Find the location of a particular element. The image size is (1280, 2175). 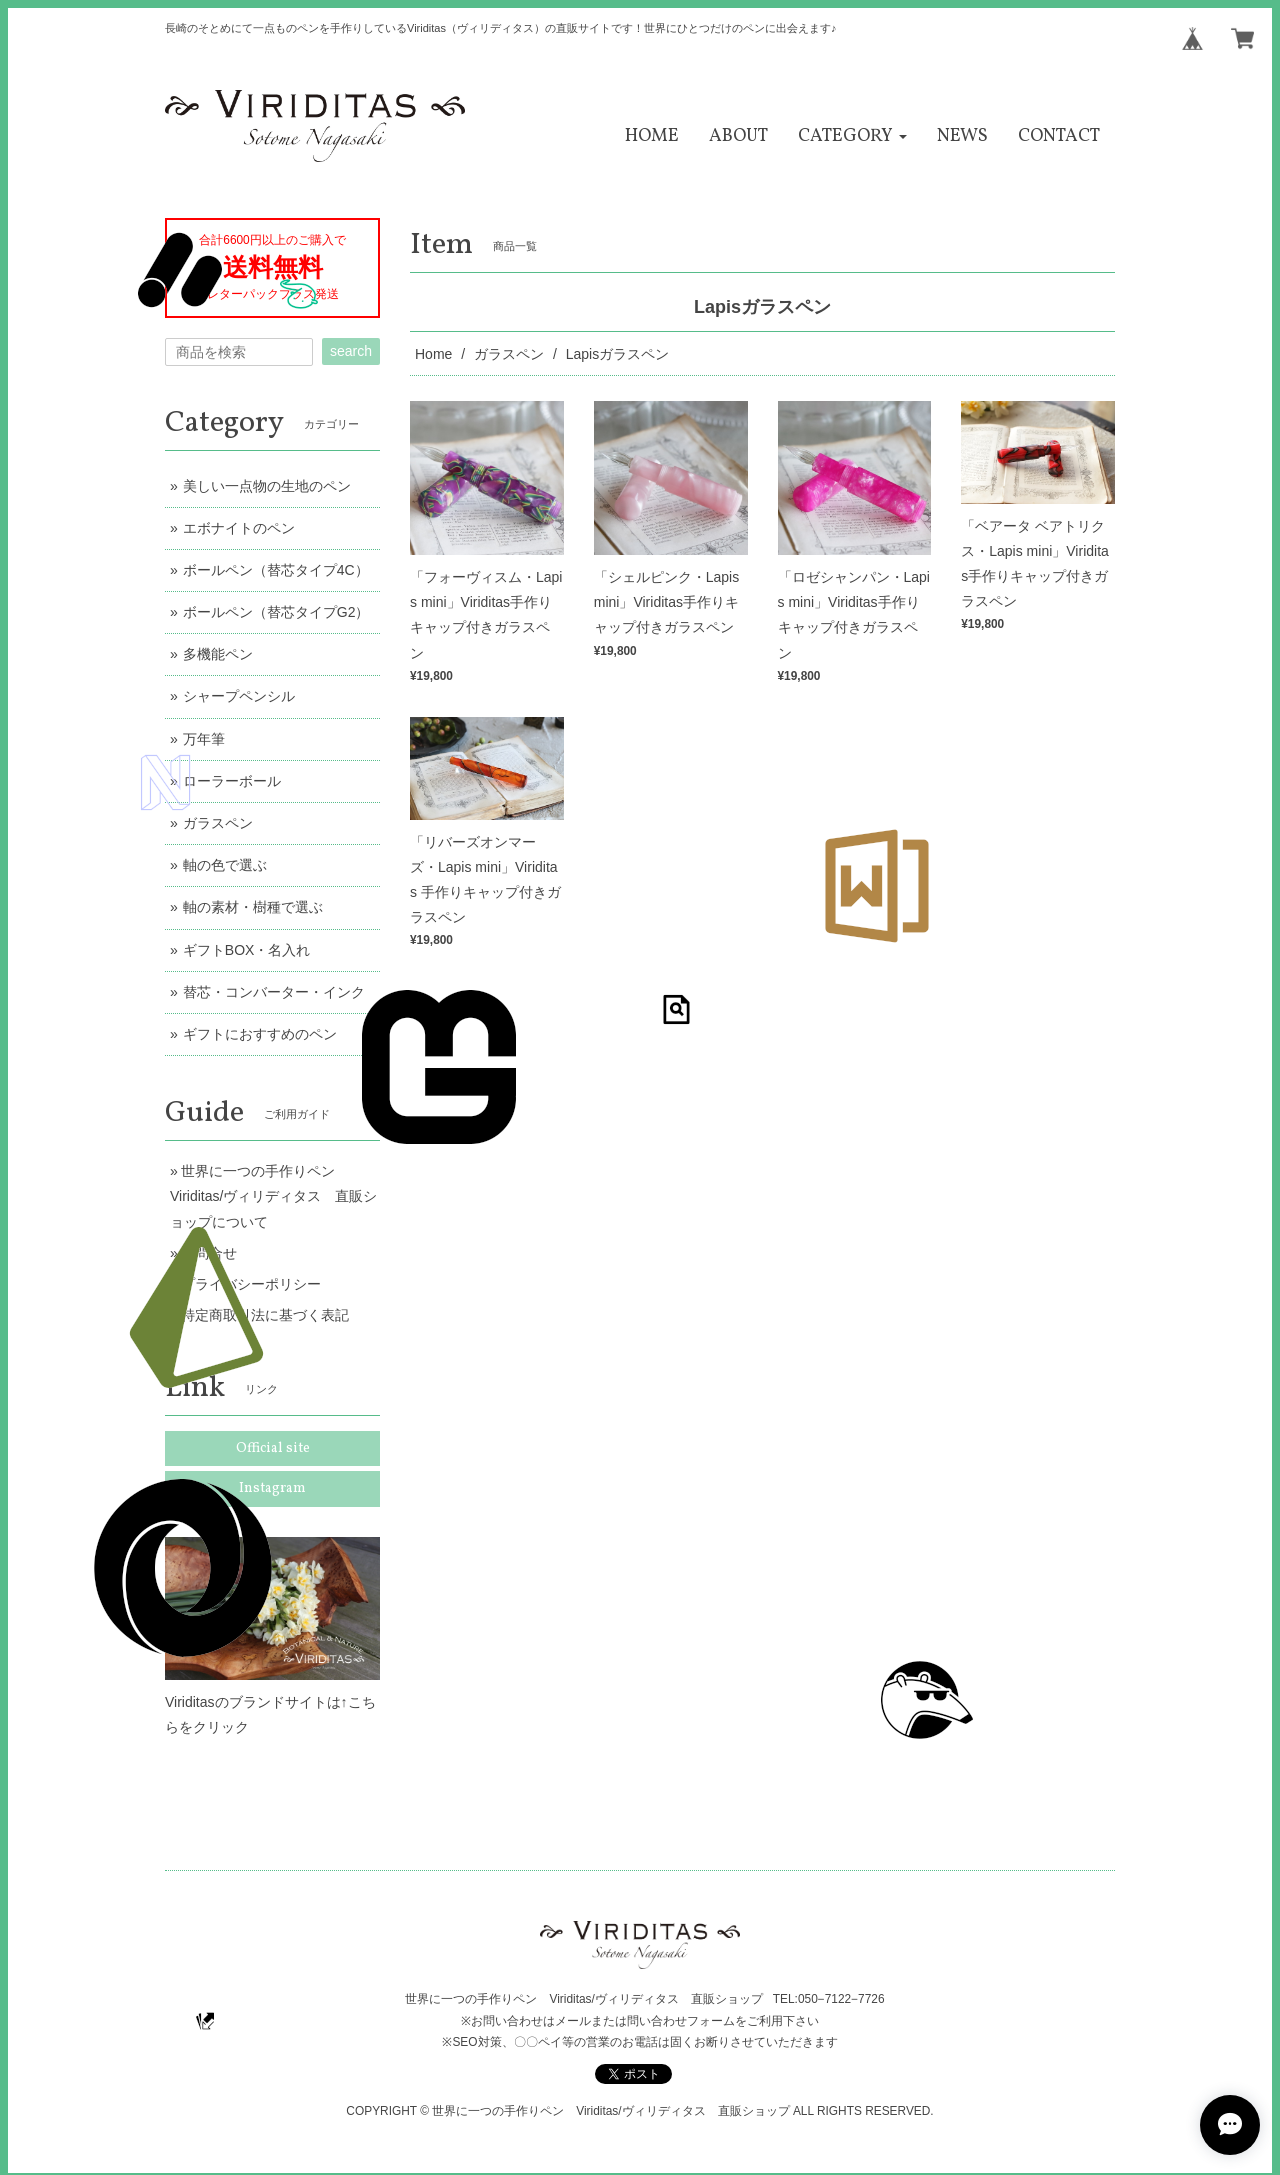

open Prisma ORM documentation or dashboard is located at coordinates (196, 1307).